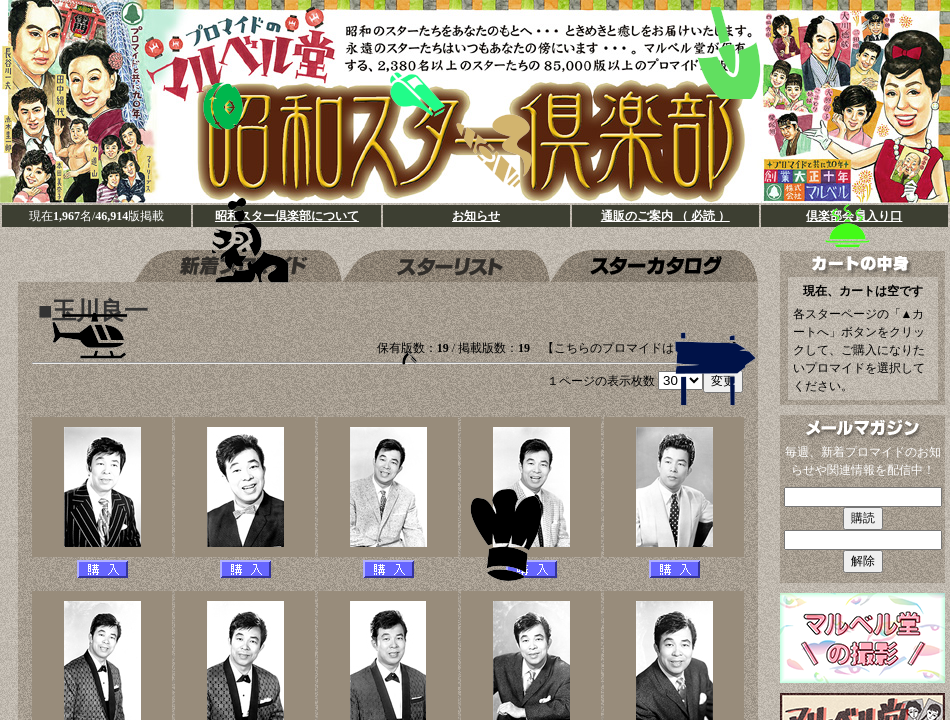  I want to click on get directions or navigate to a destination, so click(715, 365).